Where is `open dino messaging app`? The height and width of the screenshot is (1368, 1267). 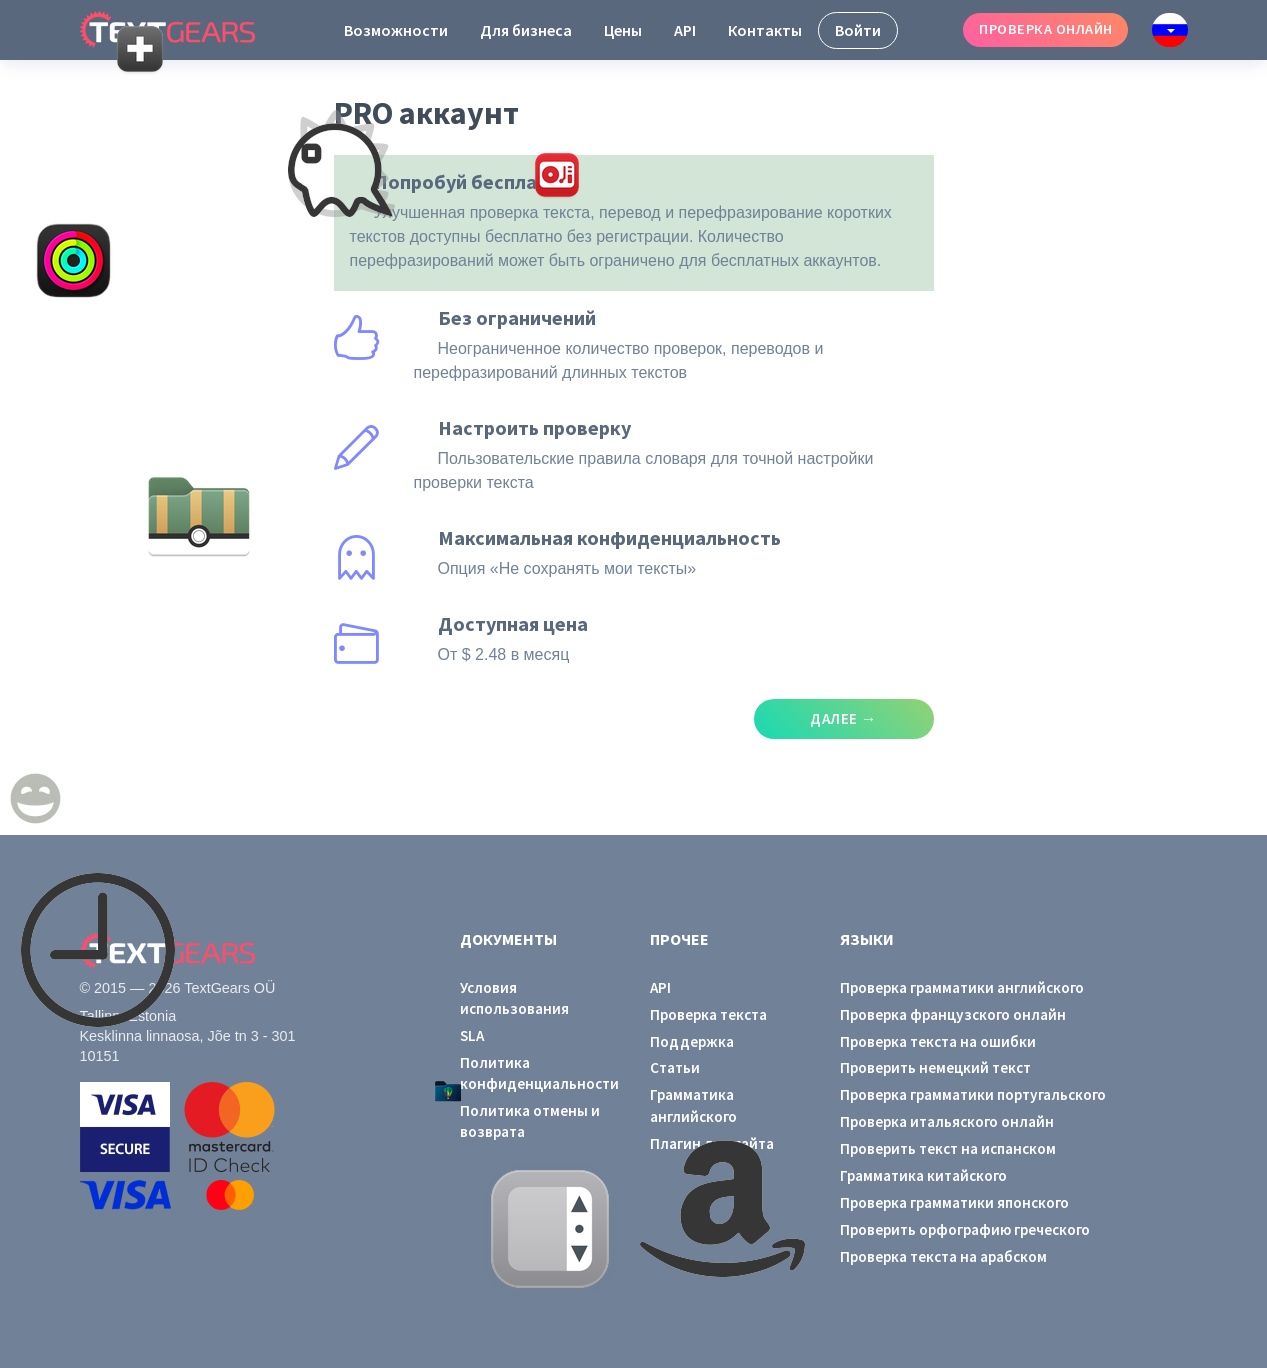 open dino messaging app is located at coordinates (341, 163).